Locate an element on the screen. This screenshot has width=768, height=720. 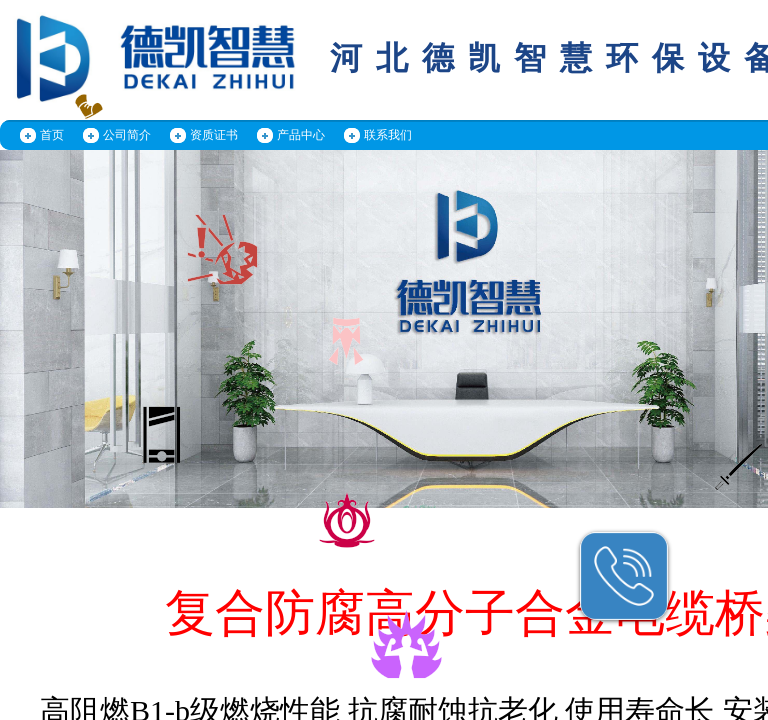
decorative emblem or crest symbol is located at coordinates (347, 520).